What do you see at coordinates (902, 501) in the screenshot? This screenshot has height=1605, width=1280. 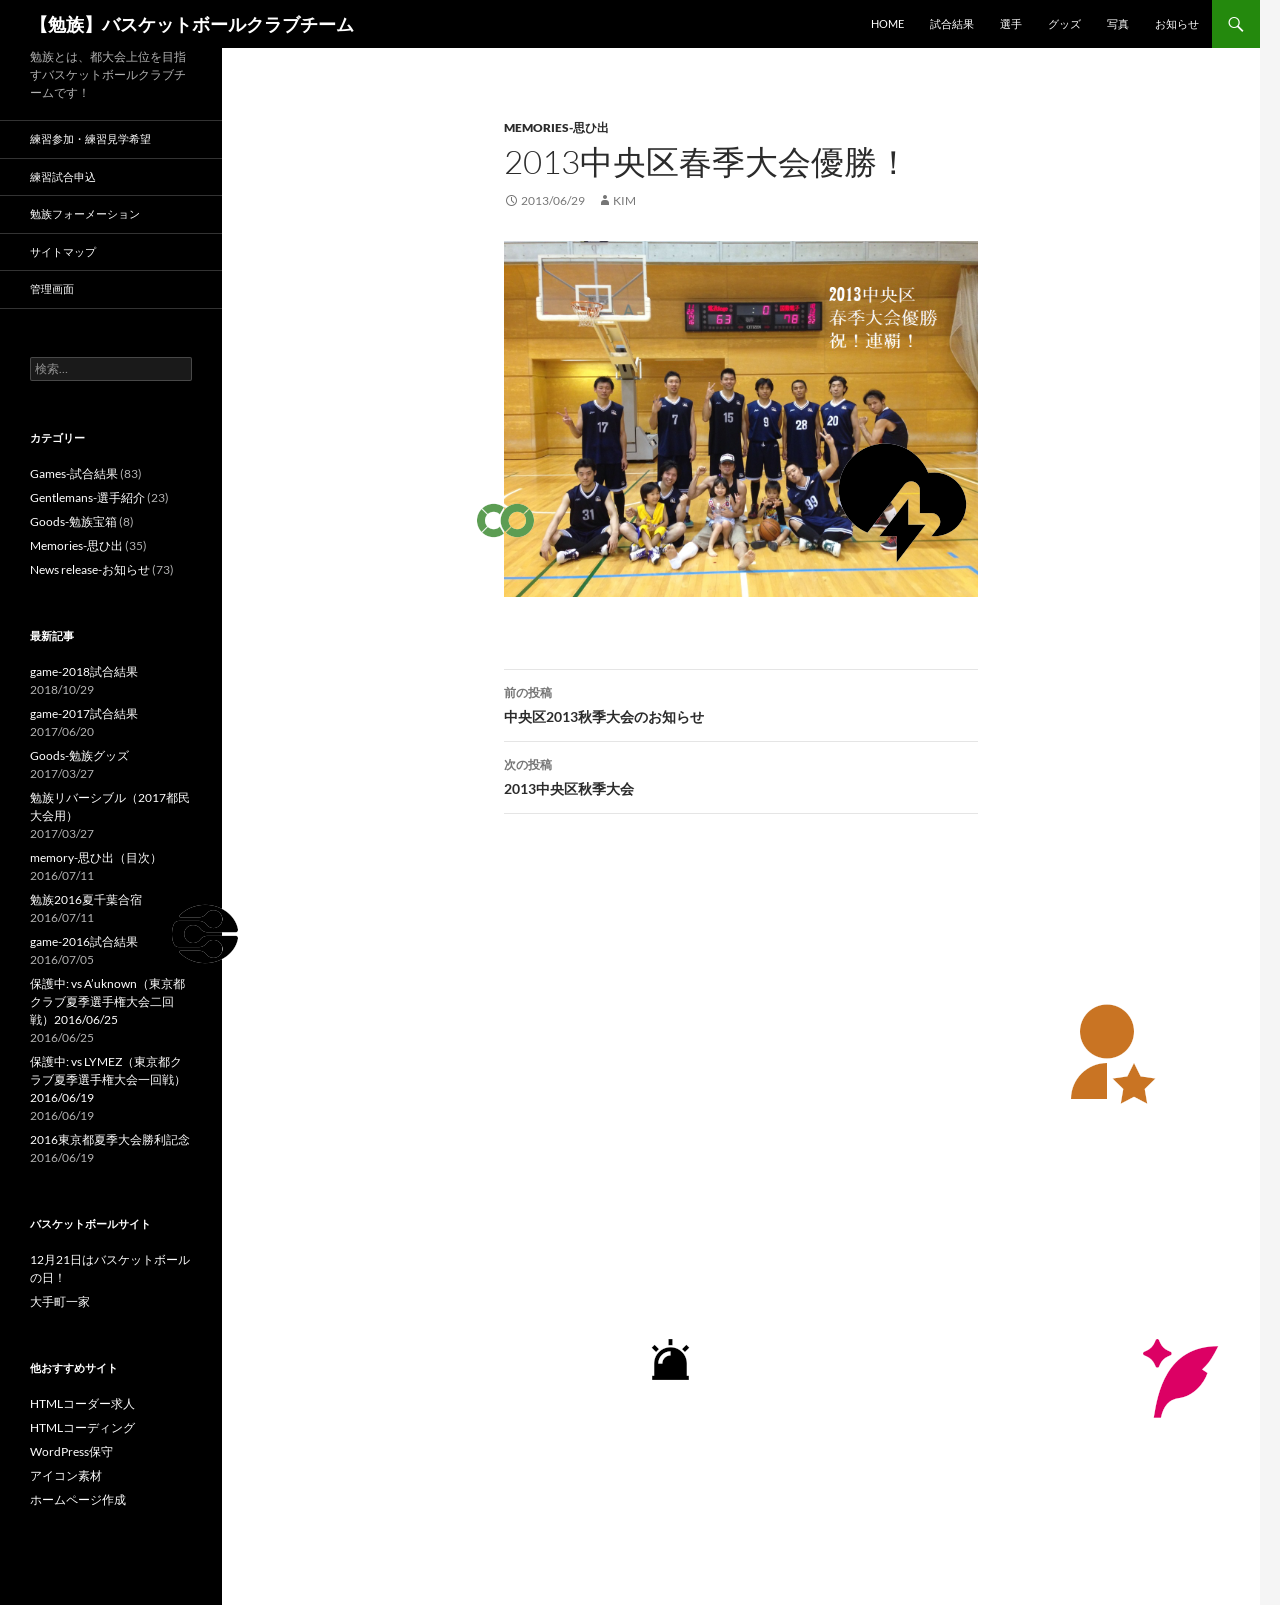 I see `indicates thunderstorm weather conditions` at bounding box center [902, 501].